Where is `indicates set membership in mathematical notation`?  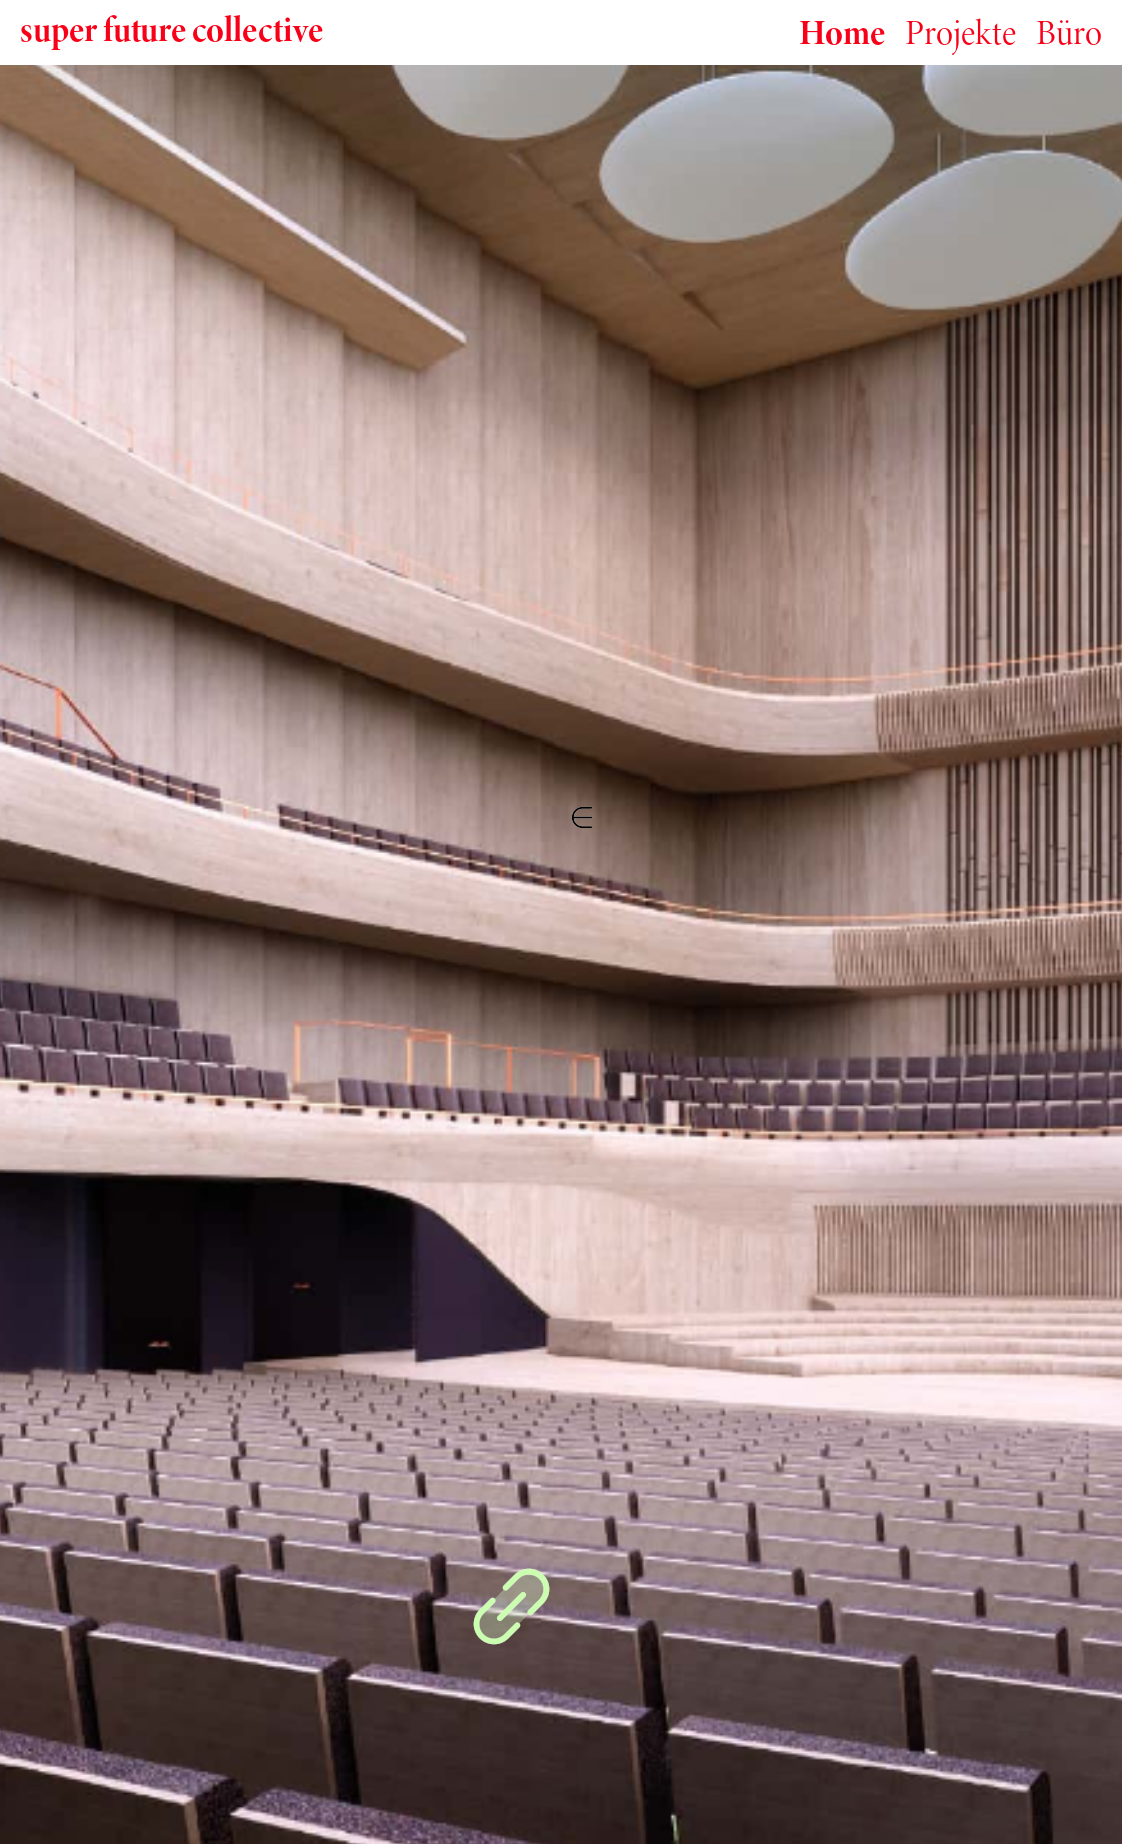
indicates set membership in mathematical notation is located at coordinates (582, 817).